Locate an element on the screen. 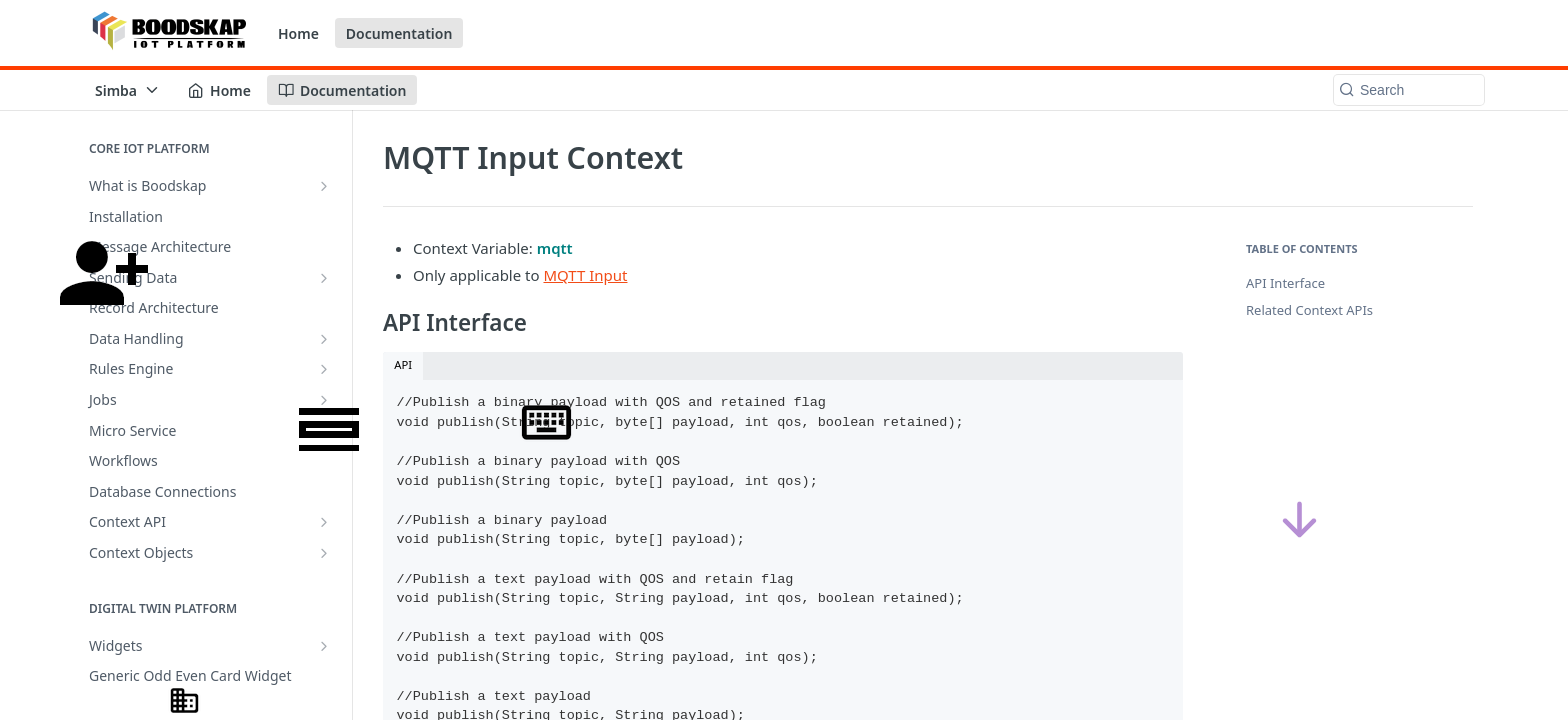  switch to day view in calendar is located at coordinates (329, 428).